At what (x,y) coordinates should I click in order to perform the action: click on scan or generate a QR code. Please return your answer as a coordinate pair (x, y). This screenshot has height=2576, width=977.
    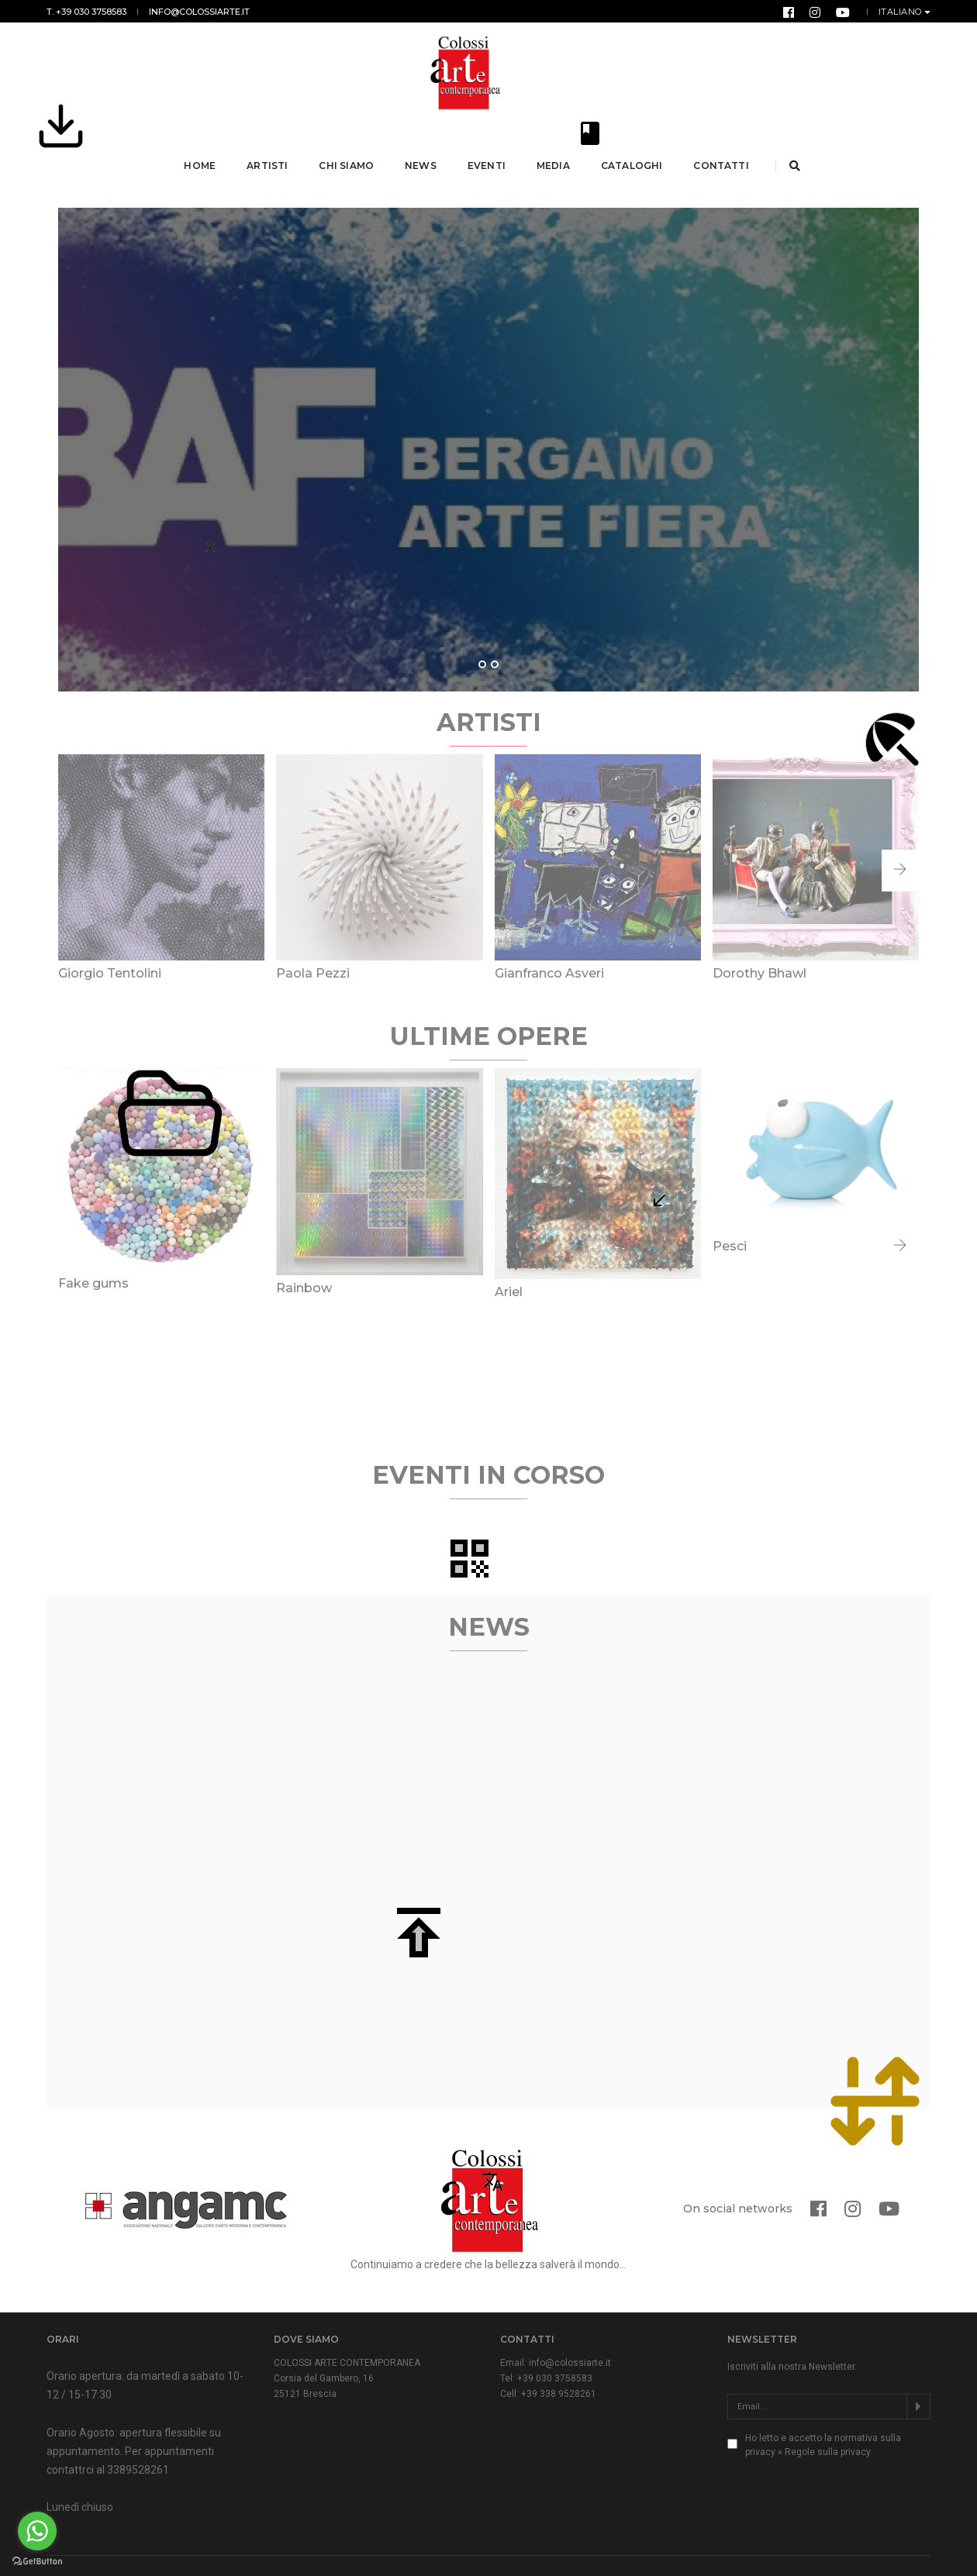
    Looking at the image, I should click on (469, 1558).